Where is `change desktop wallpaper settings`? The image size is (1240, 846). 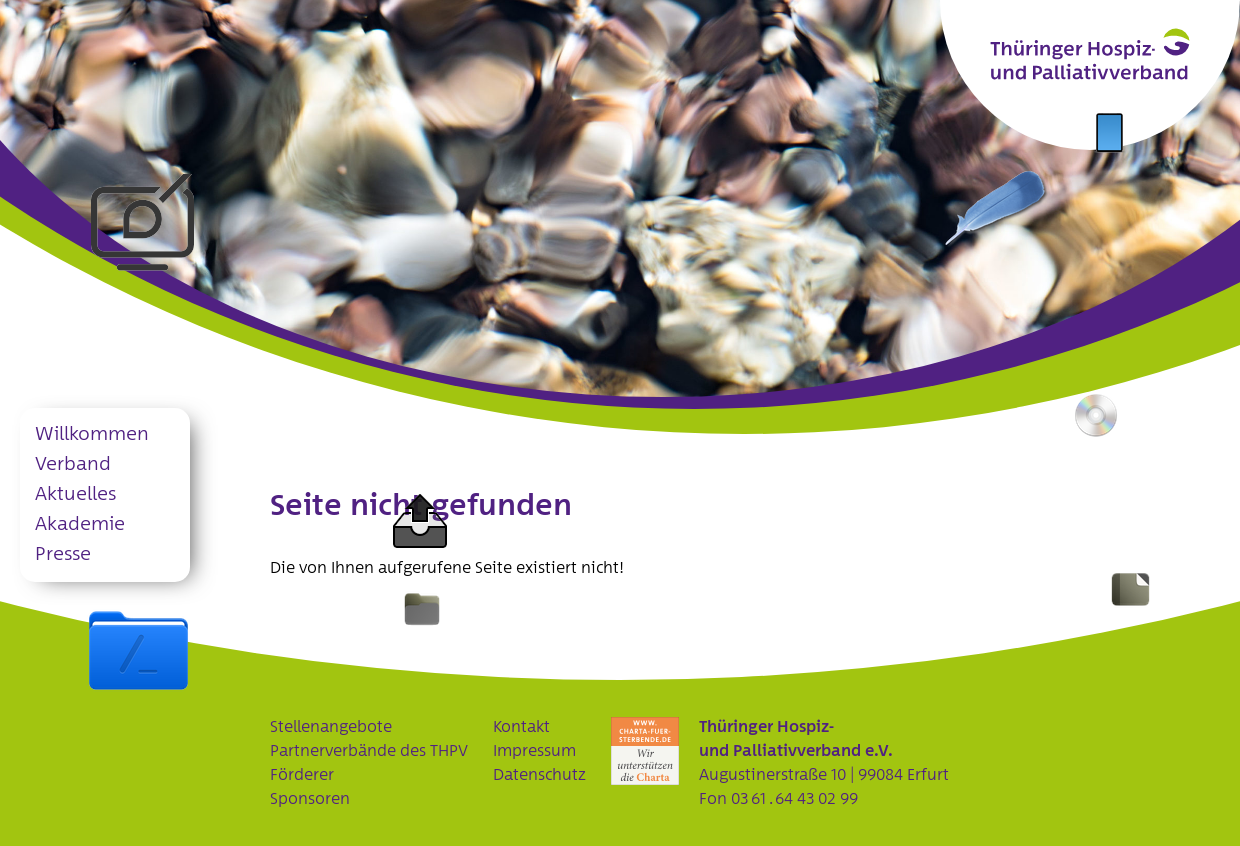 change desktop wallpaper settings is located at coordinates (1130, 588).